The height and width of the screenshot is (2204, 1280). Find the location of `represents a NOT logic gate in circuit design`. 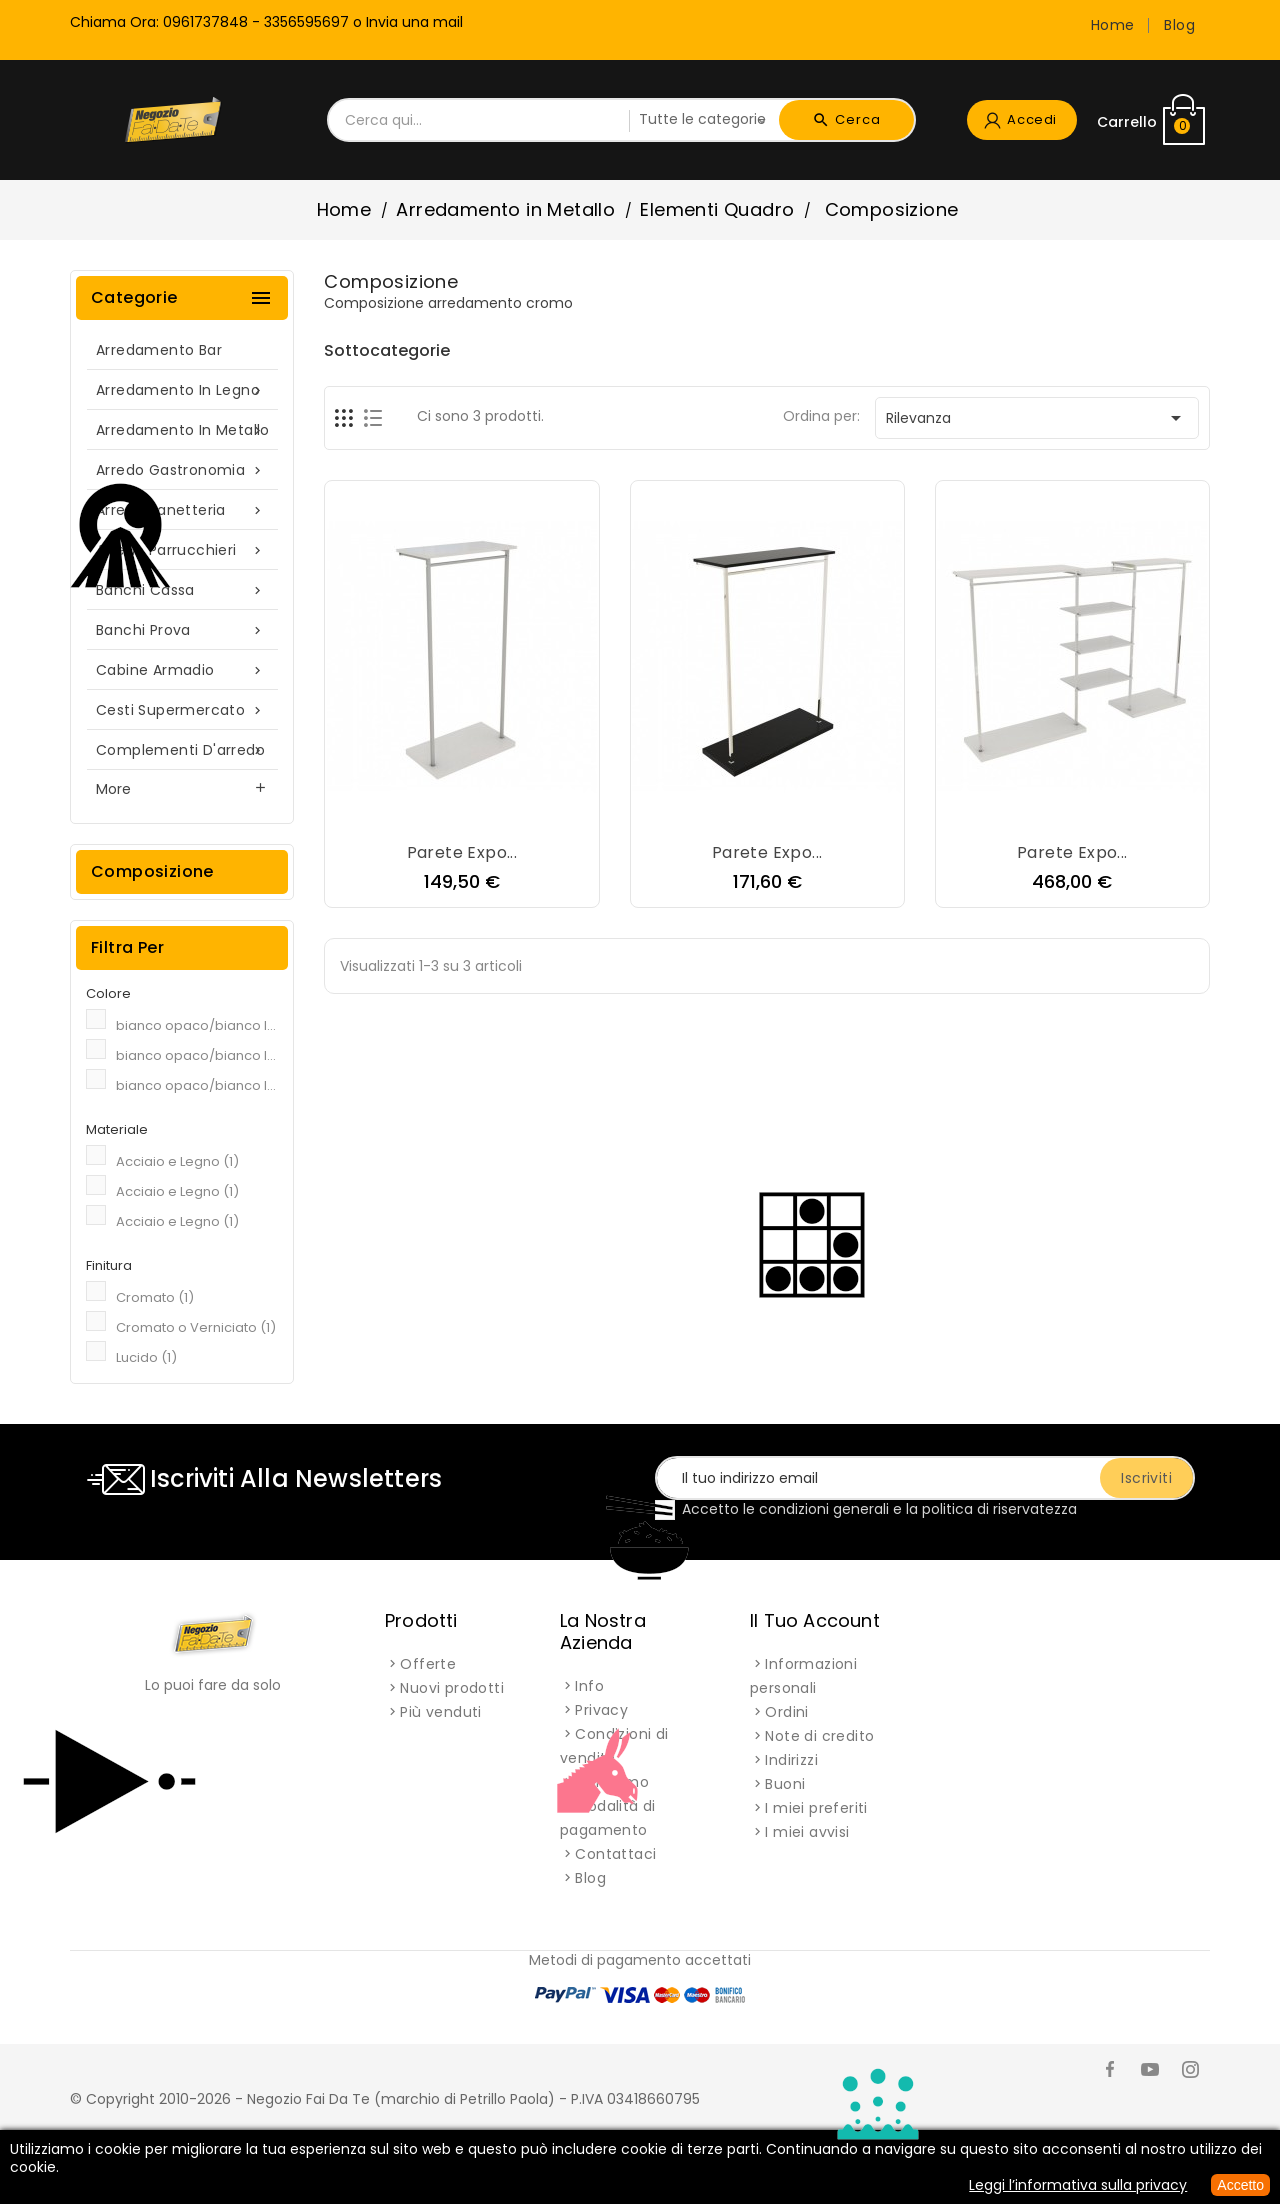

represents a NOT logic gate in circuit design is located at coordinates (109, 1781).